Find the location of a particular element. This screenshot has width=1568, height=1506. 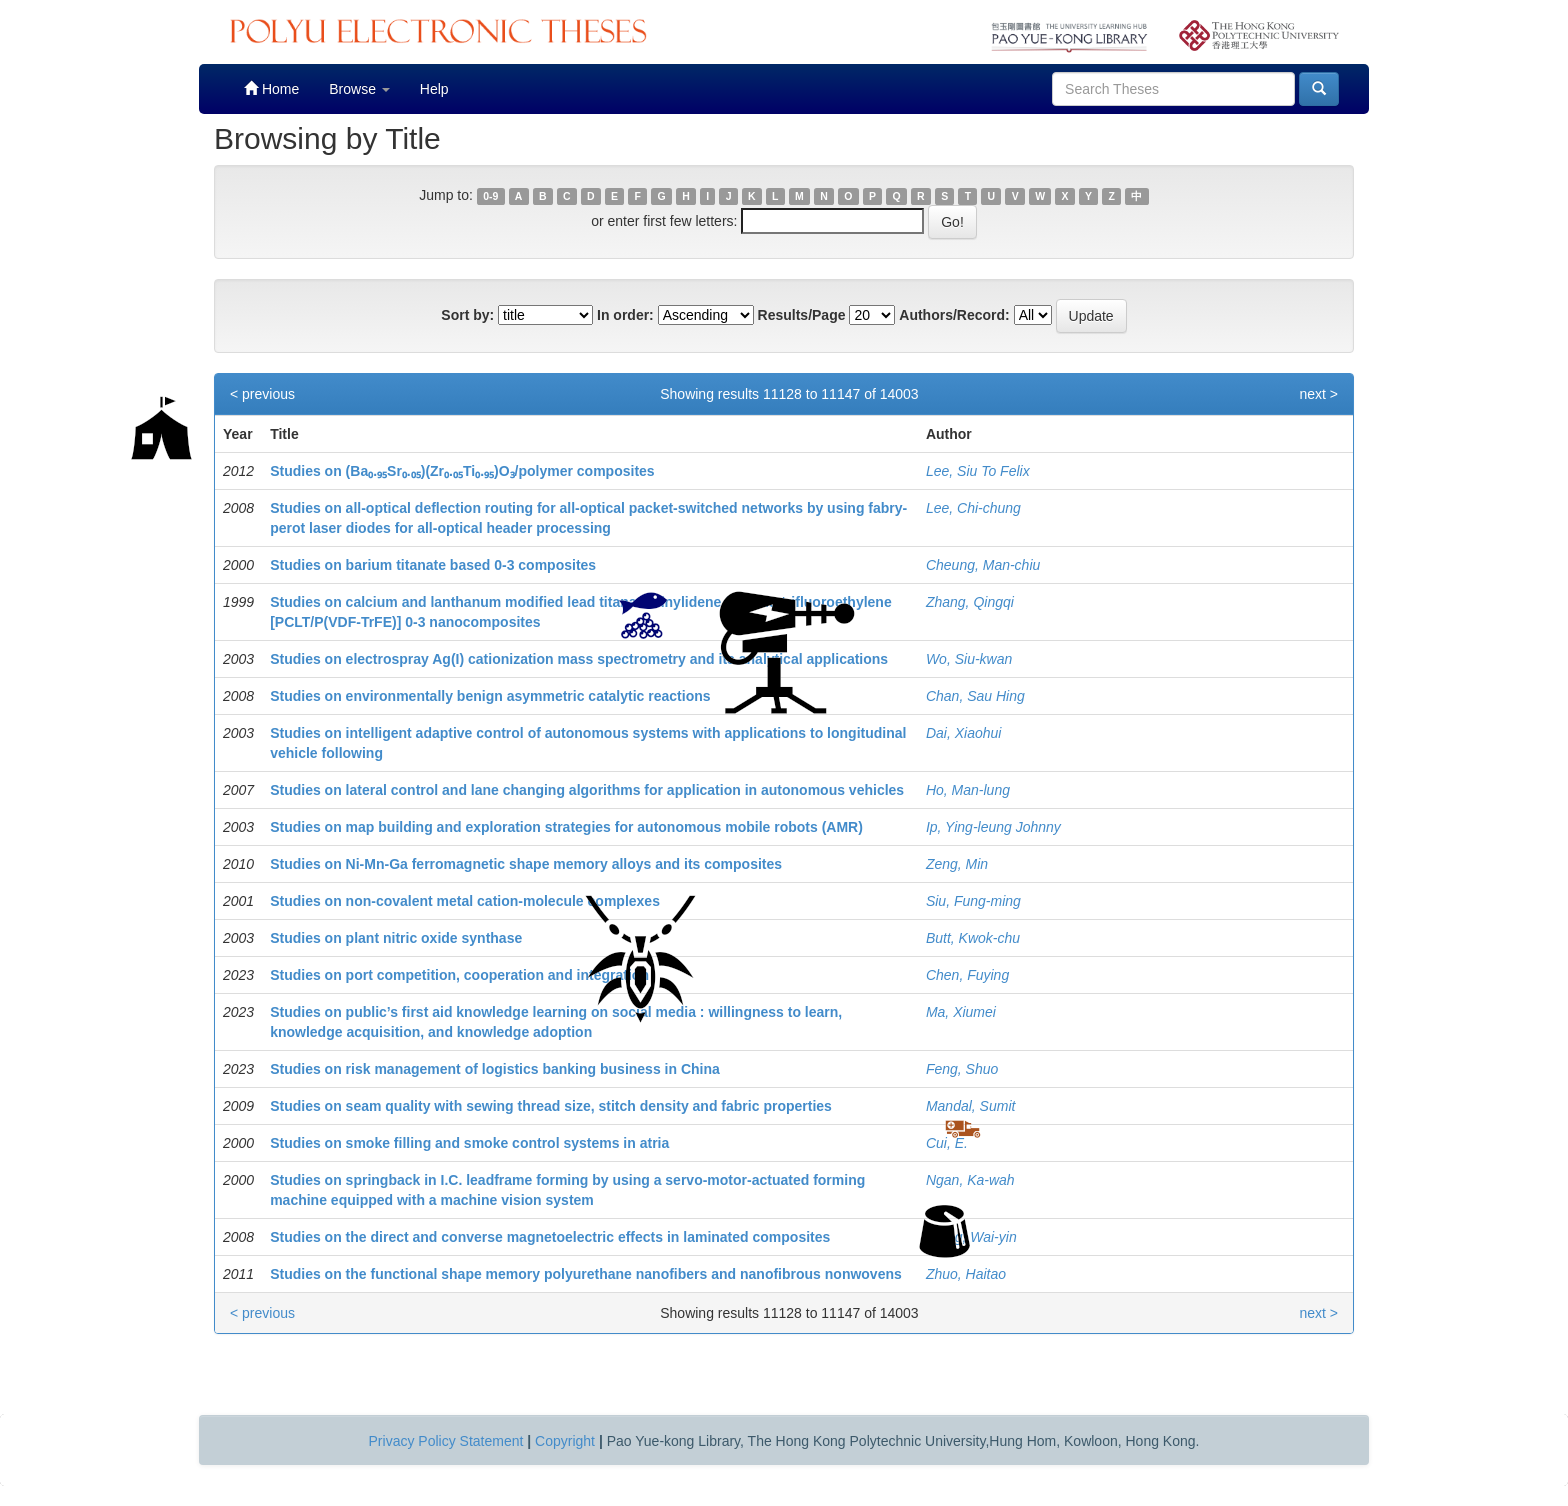

equip a tribal accessory or amulet is located at coordinates (640, 959).